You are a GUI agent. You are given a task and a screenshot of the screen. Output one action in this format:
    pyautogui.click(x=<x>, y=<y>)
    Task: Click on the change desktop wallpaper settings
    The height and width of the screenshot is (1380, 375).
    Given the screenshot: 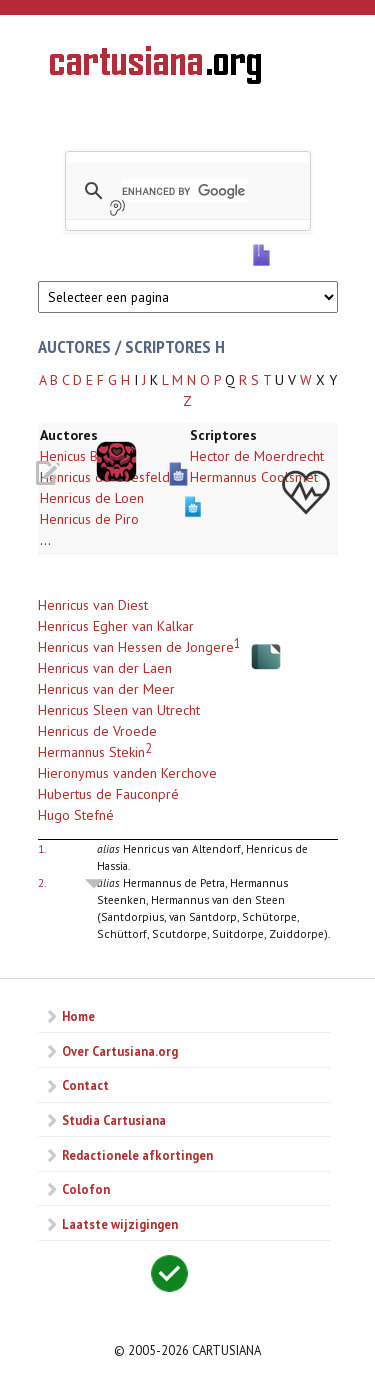 What is the action you would take?
    pyautogui.click(x=266, y=656)
    